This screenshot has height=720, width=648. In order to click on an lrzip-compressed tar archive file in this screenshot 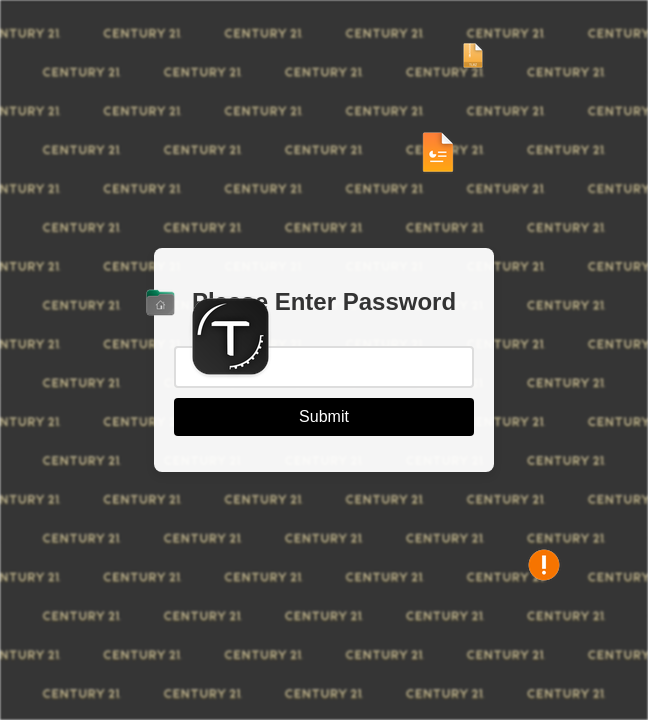, I will do `click(473, 56)`.